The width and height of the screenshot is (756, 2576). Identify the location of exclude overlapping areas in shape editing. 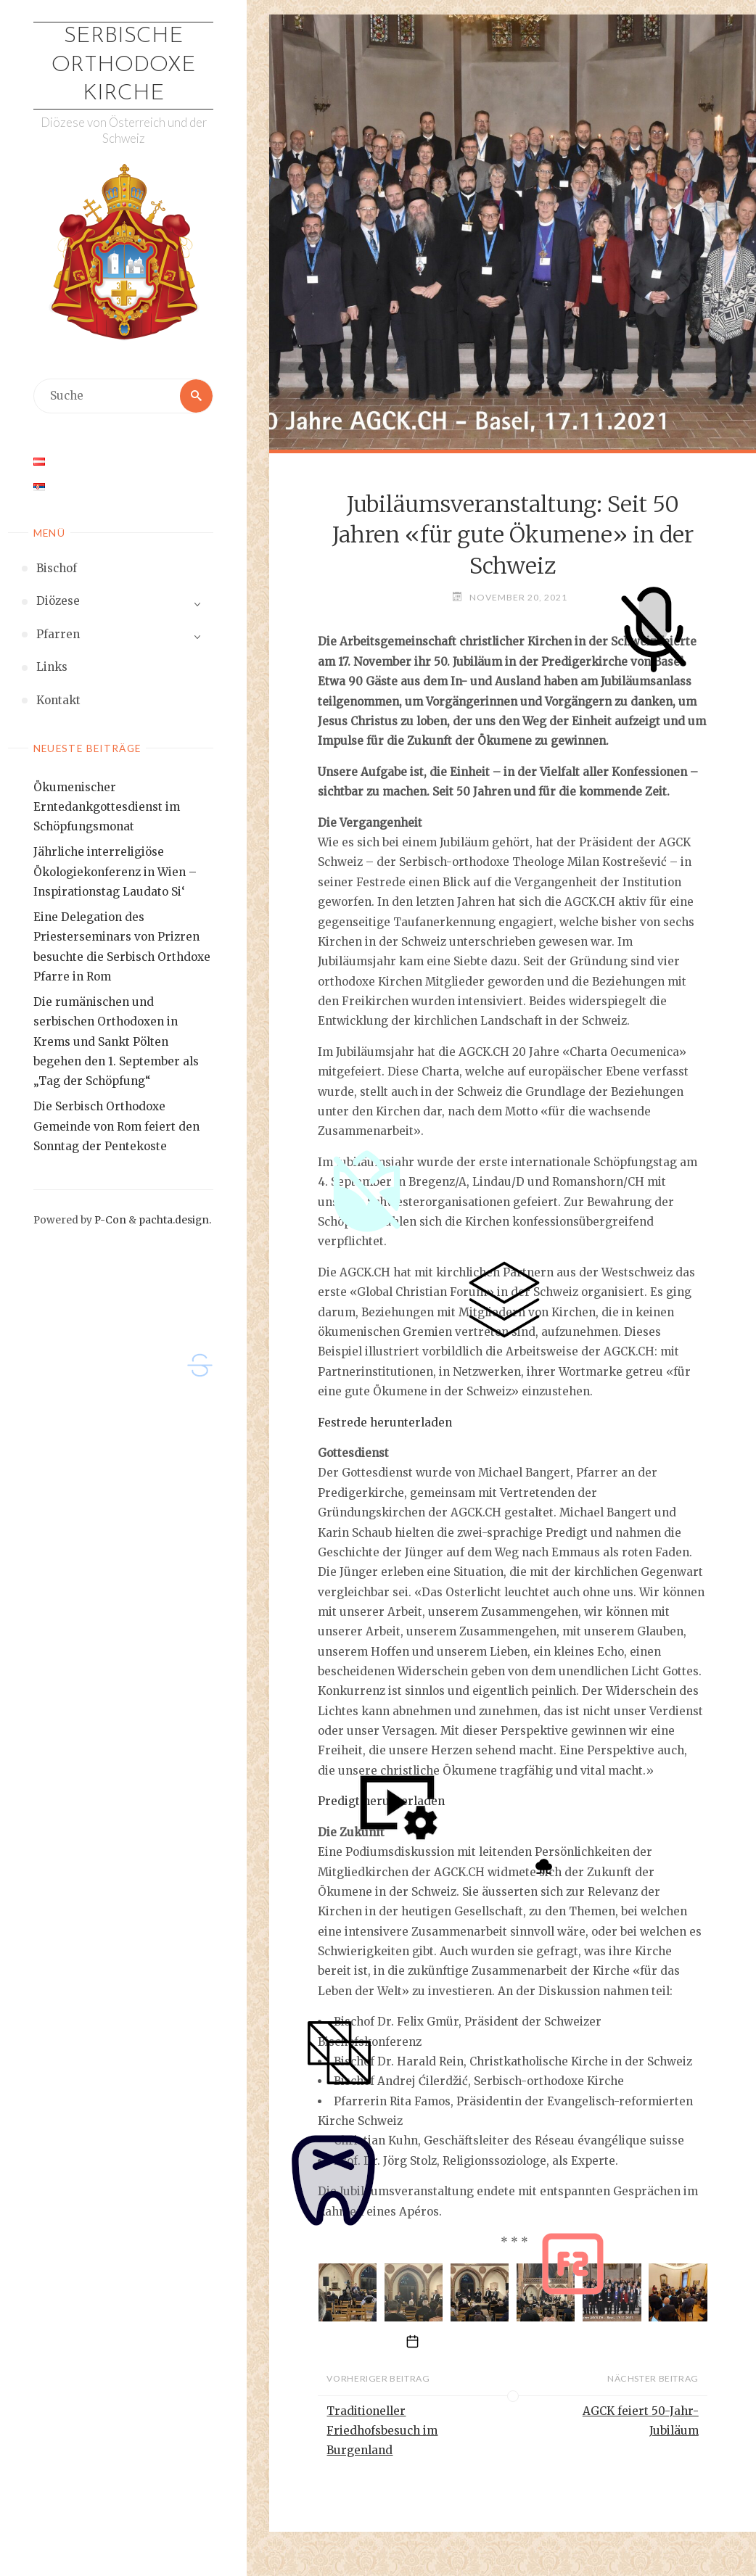
(339, 2052).